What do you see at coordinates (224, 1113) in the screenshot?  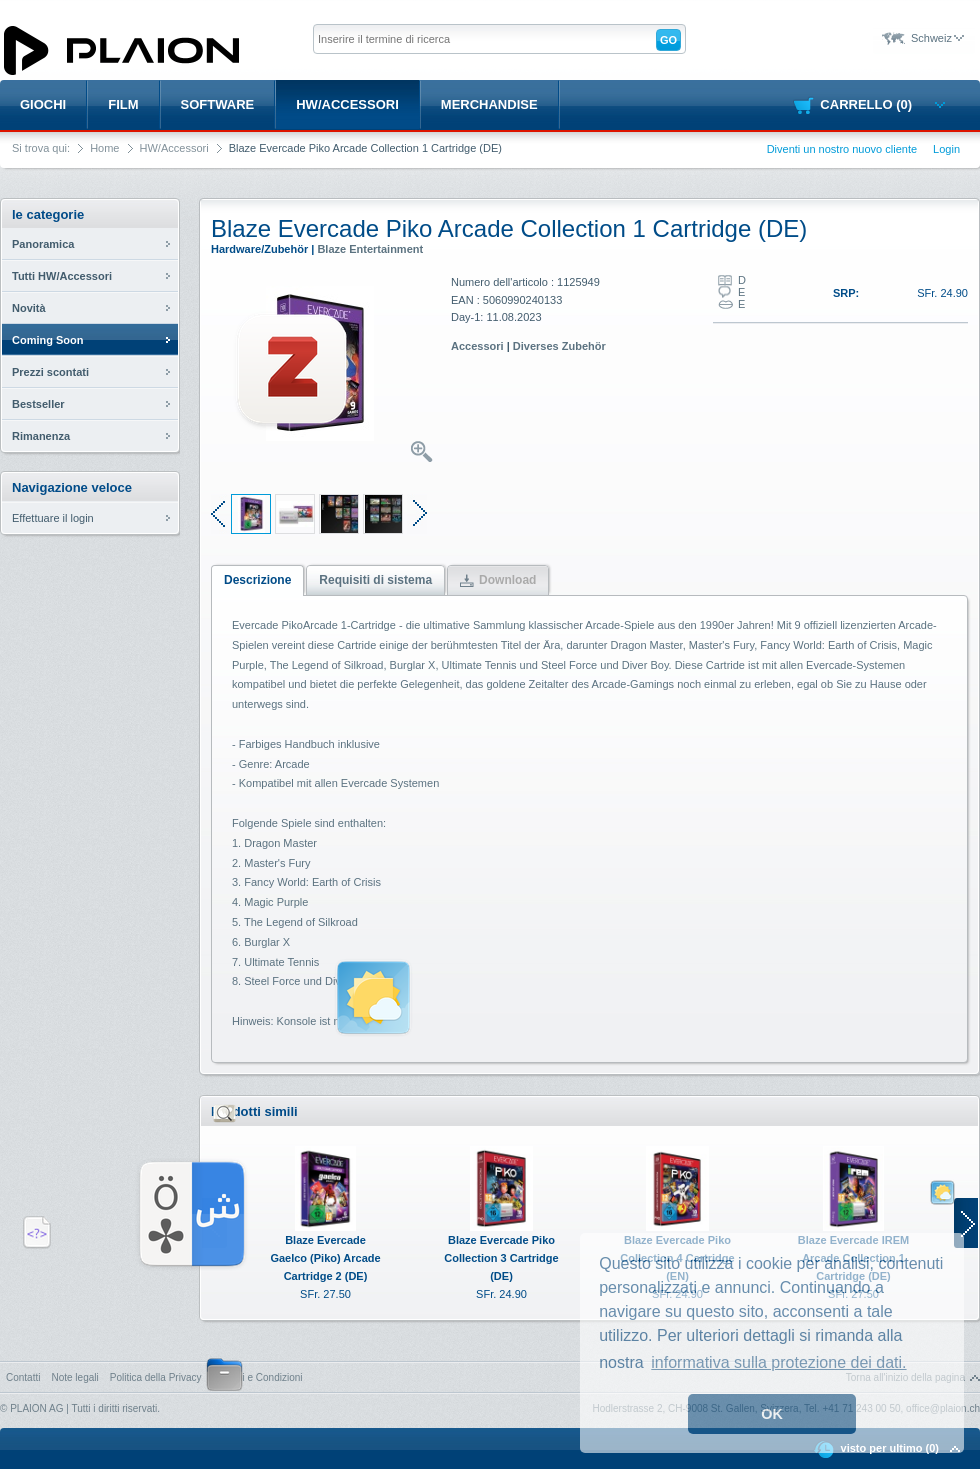 I see `open the image viewer application` at bounding box center [224, 1113].